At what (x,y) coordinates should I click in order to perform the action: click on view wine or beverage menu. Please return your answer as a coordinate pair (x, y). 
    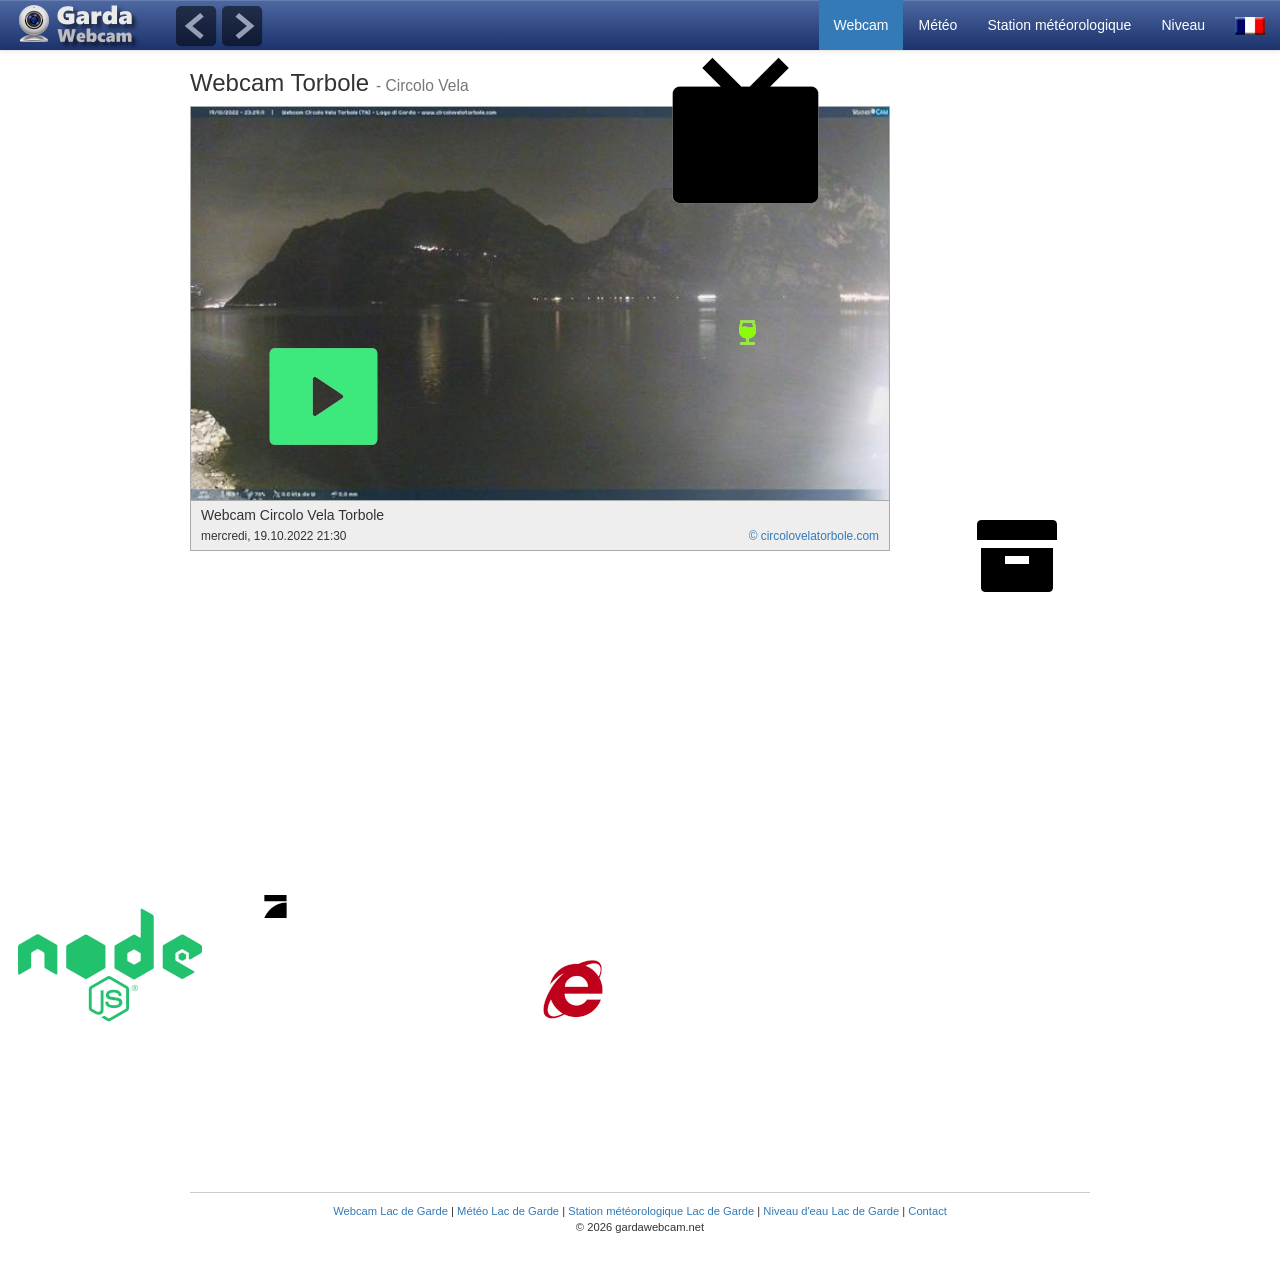
    Looking at the image, I should click on (747, 332).